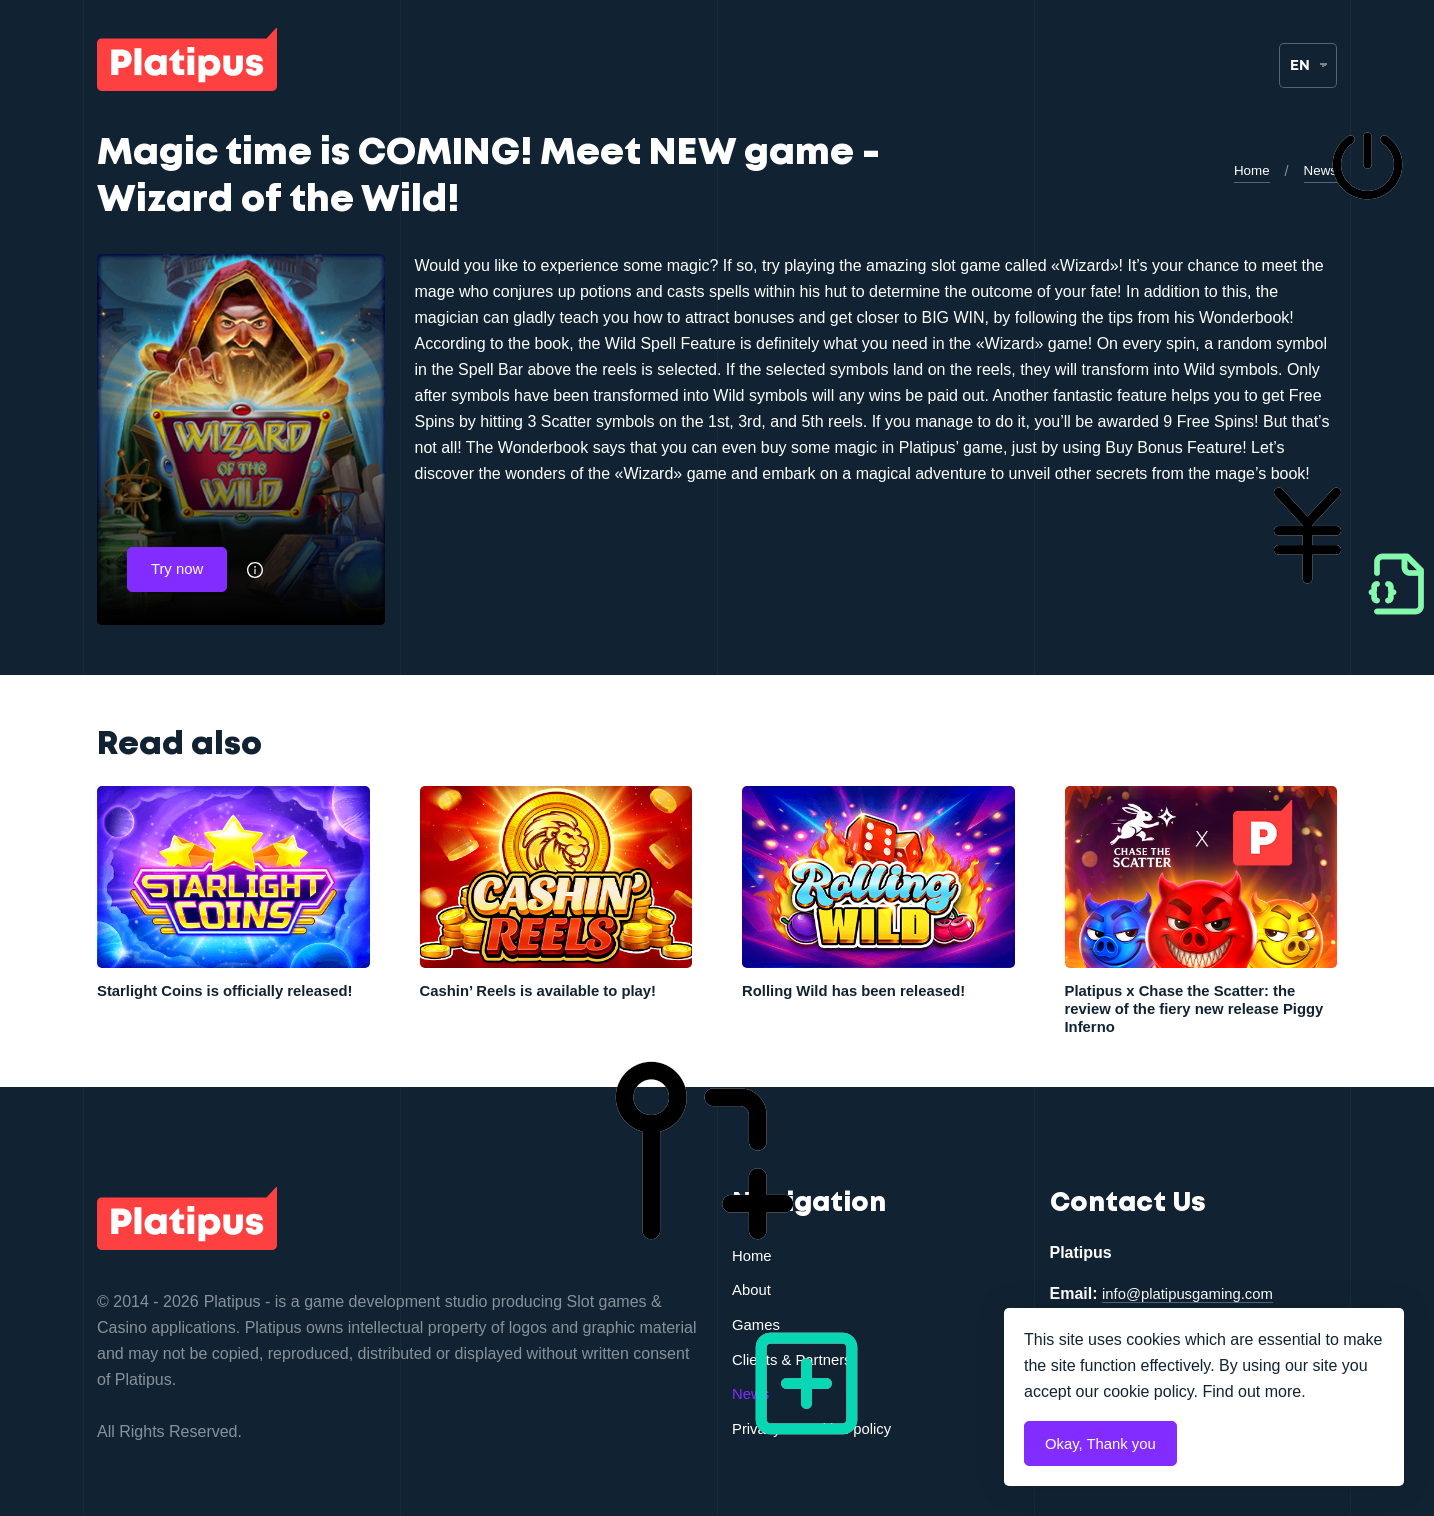 This screenshot has width=1434, height=1516. Describe the element at coordinates (806, 1383) in the screenshot. I see `add a new item` at that location.